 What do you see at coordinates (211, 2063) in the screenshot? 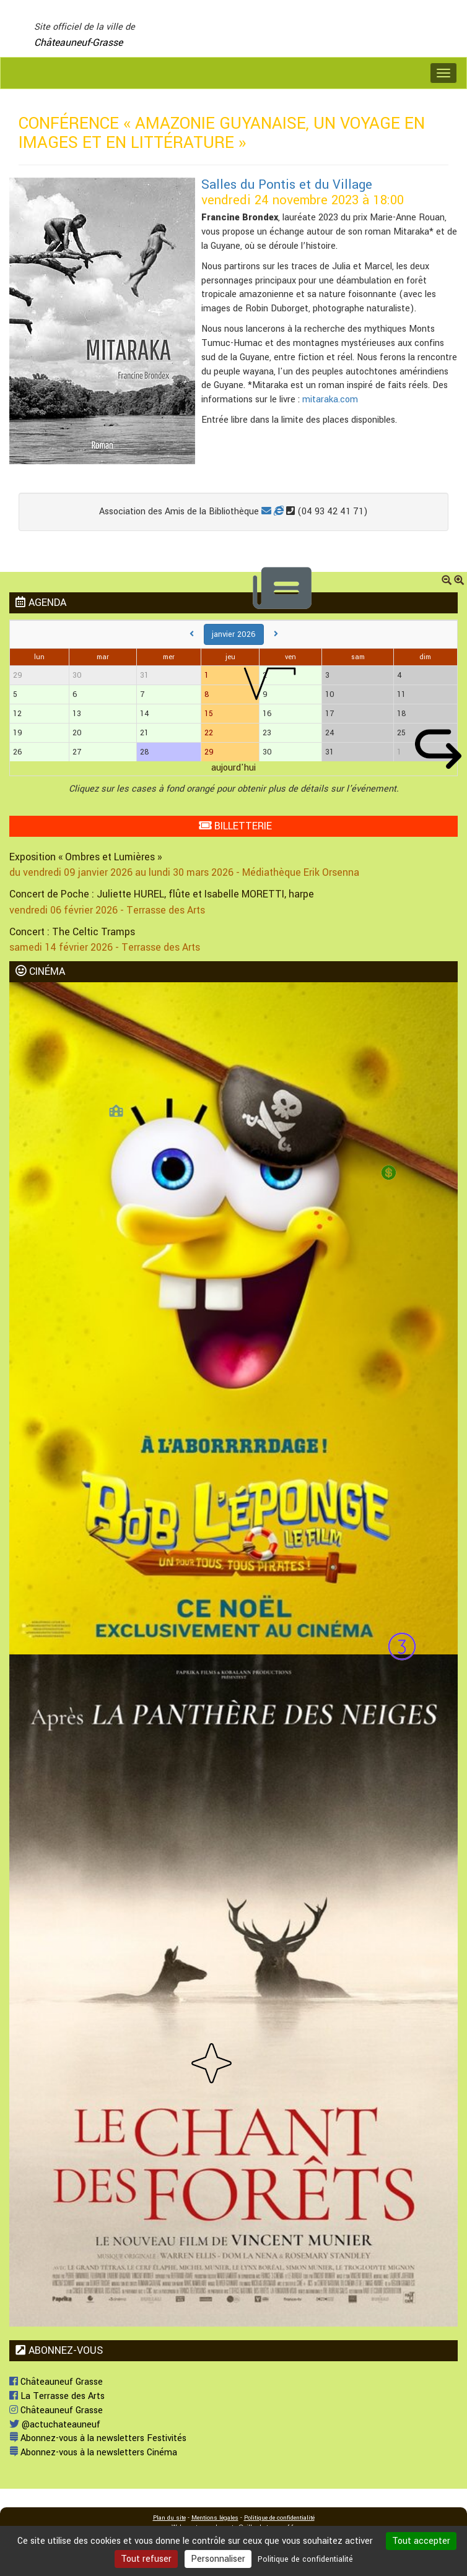
I see `indicates a featured or highlighted item` at bounding box center [211, 2063].